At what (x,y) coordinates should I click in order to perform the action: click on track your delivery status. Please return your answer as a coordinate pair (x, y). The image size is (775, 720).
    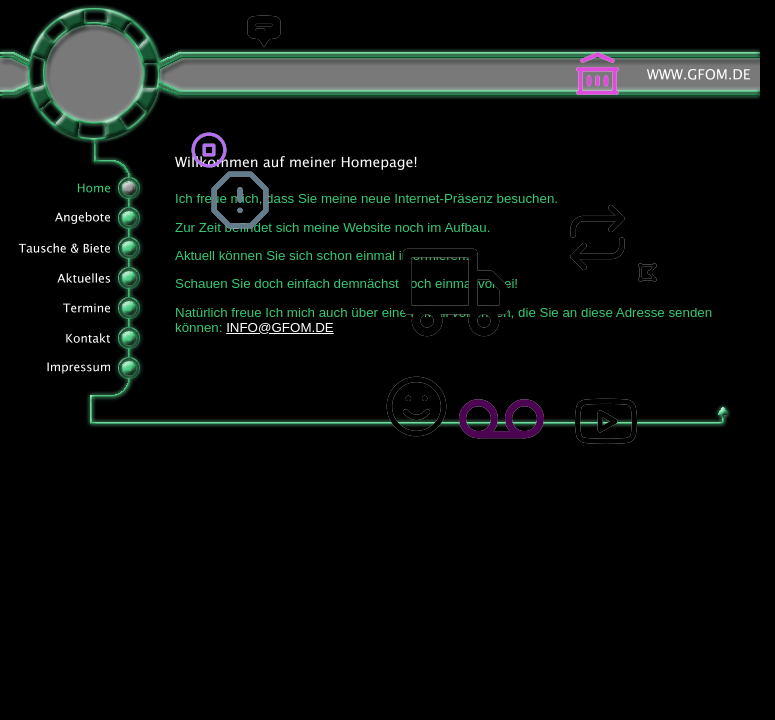
    Looking at the image, I should click on (455, 292).